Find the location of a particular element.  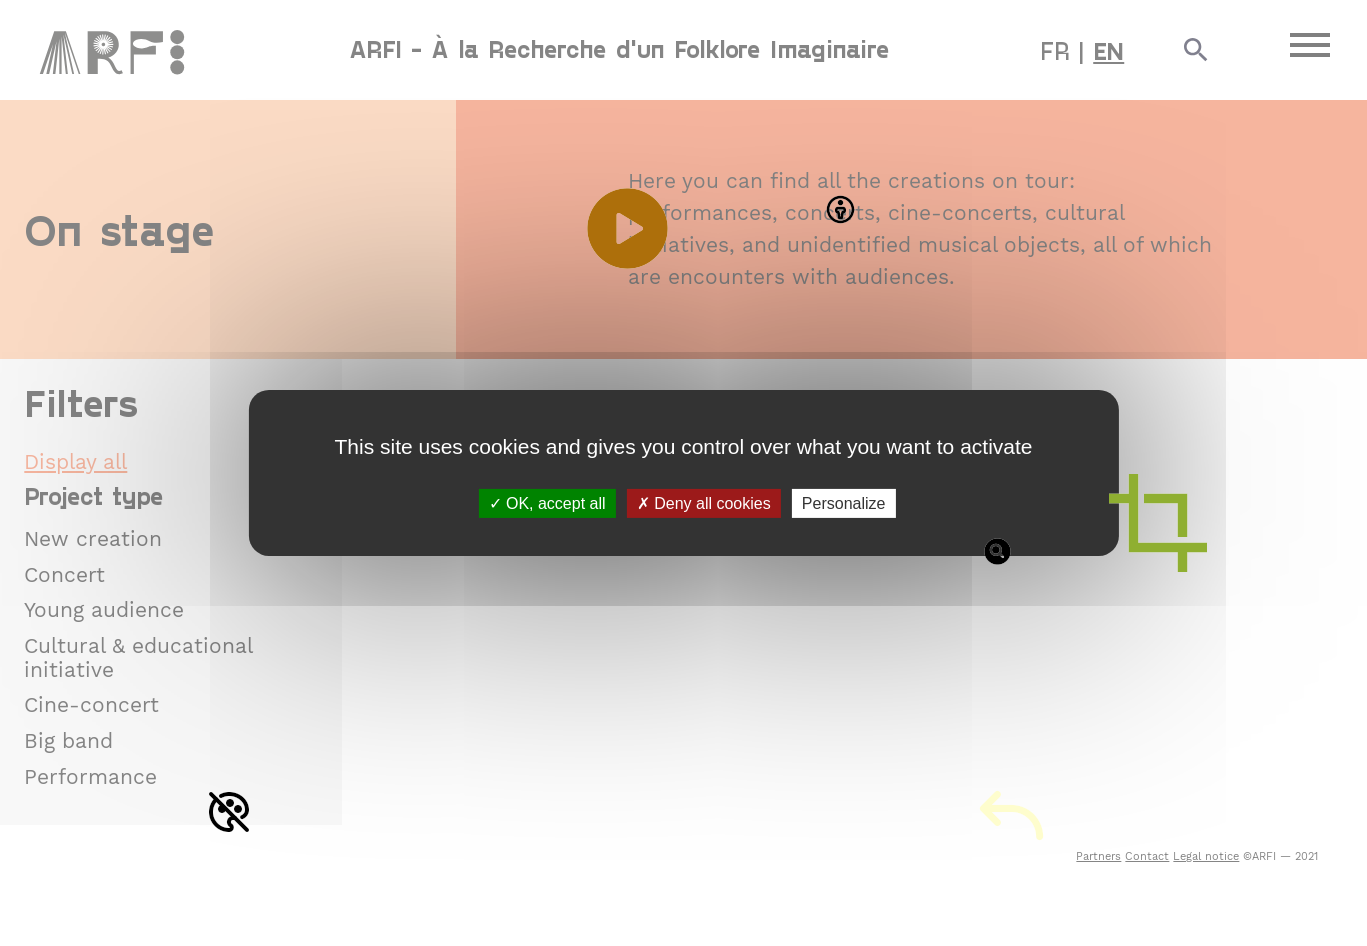

crop an image is located at coordinates (1158, 523).